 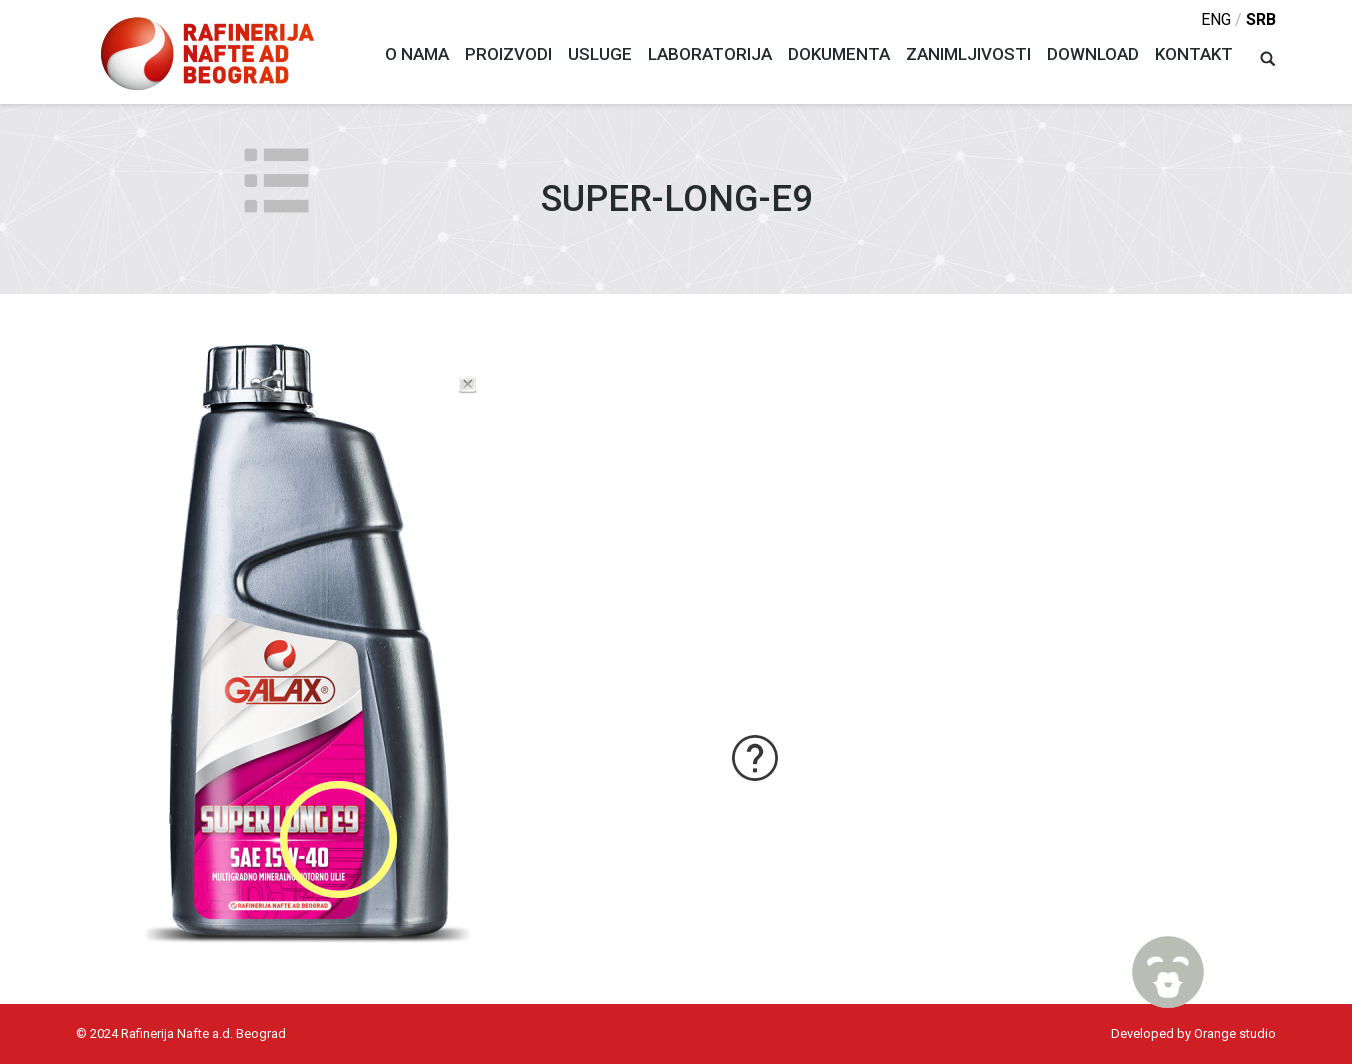 What do you see at coordinates (338, 839) in the screenshot?
I see `indicates fullwidth input mode is active` at bounding box center [338, 839].